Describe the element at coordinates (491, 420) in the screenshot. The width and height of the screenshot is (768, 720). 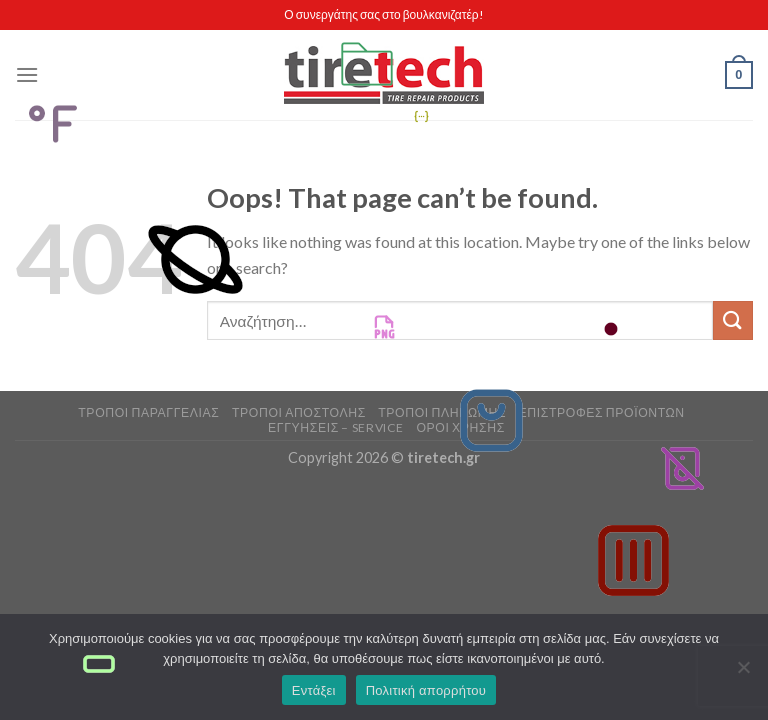
I see `open huawei appgallery store` at that location.